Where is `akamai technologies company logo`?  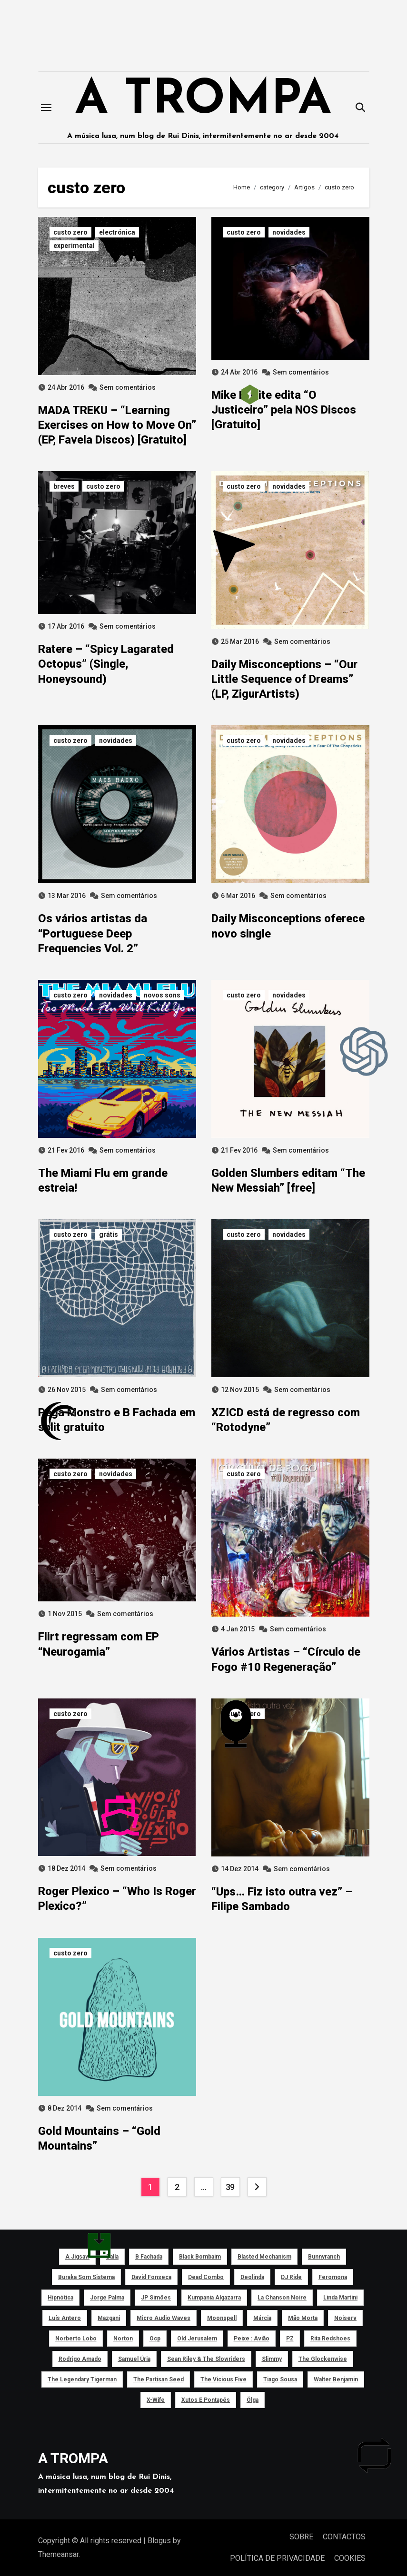
akamai technologies company logo is located at coordinates (59, 1421).